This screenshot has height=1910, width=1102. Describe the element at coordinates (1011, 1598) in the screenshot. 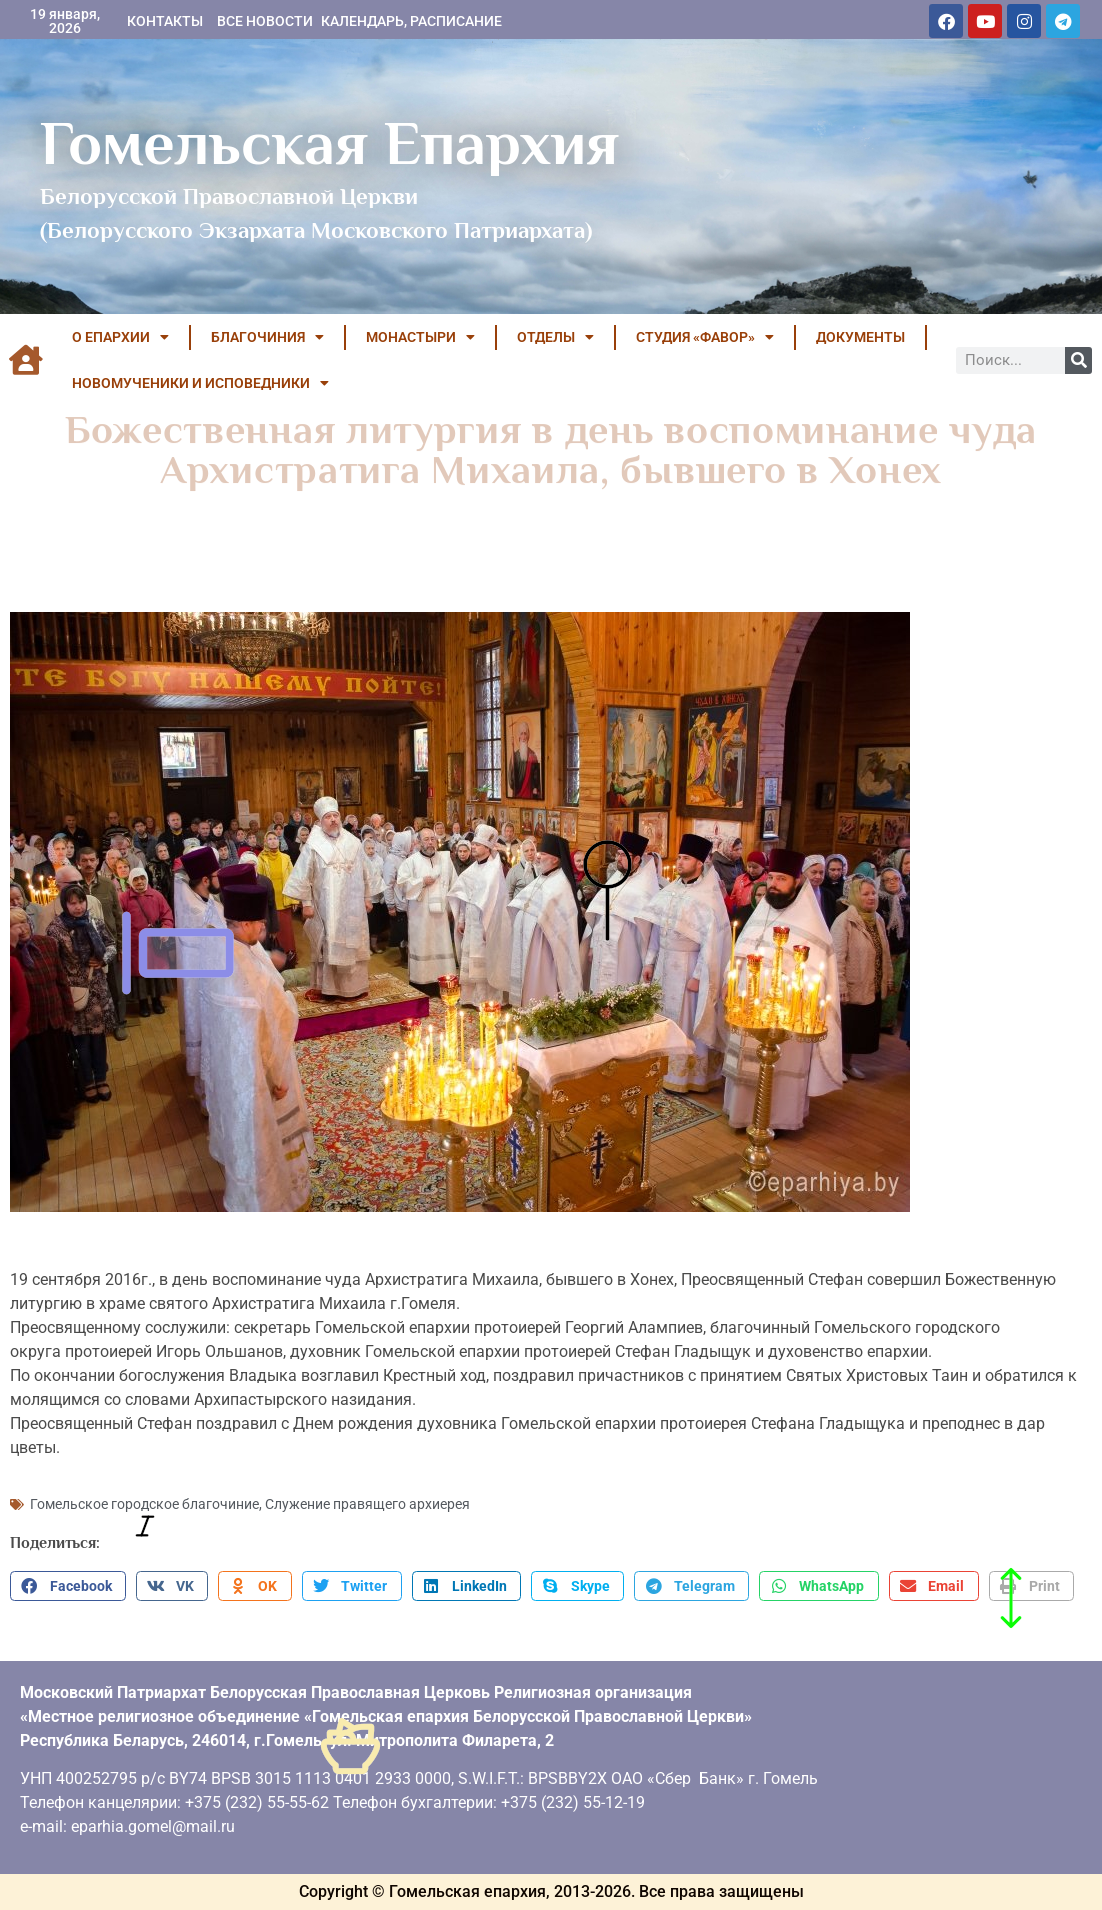

I see `adjust height or vertical size` at that location.